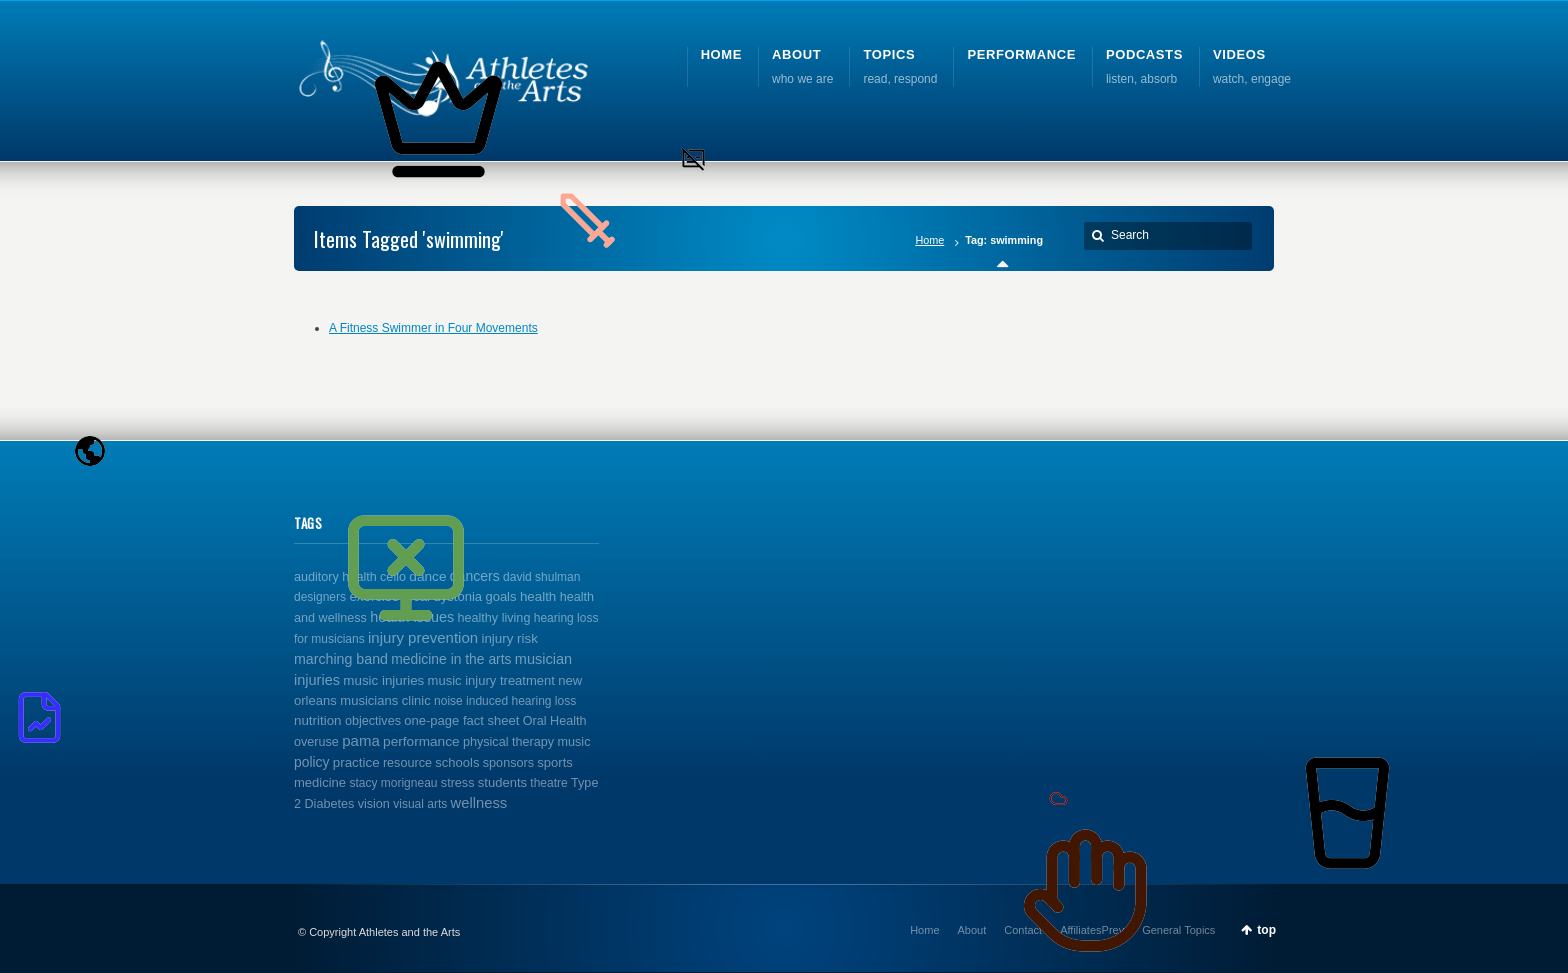 Image resolution: width=1568 pixels, height=973 pixels. Describe the element at coordinates (90, 451) in the screenshot. I see `switch to global or worldwide view` at that location.